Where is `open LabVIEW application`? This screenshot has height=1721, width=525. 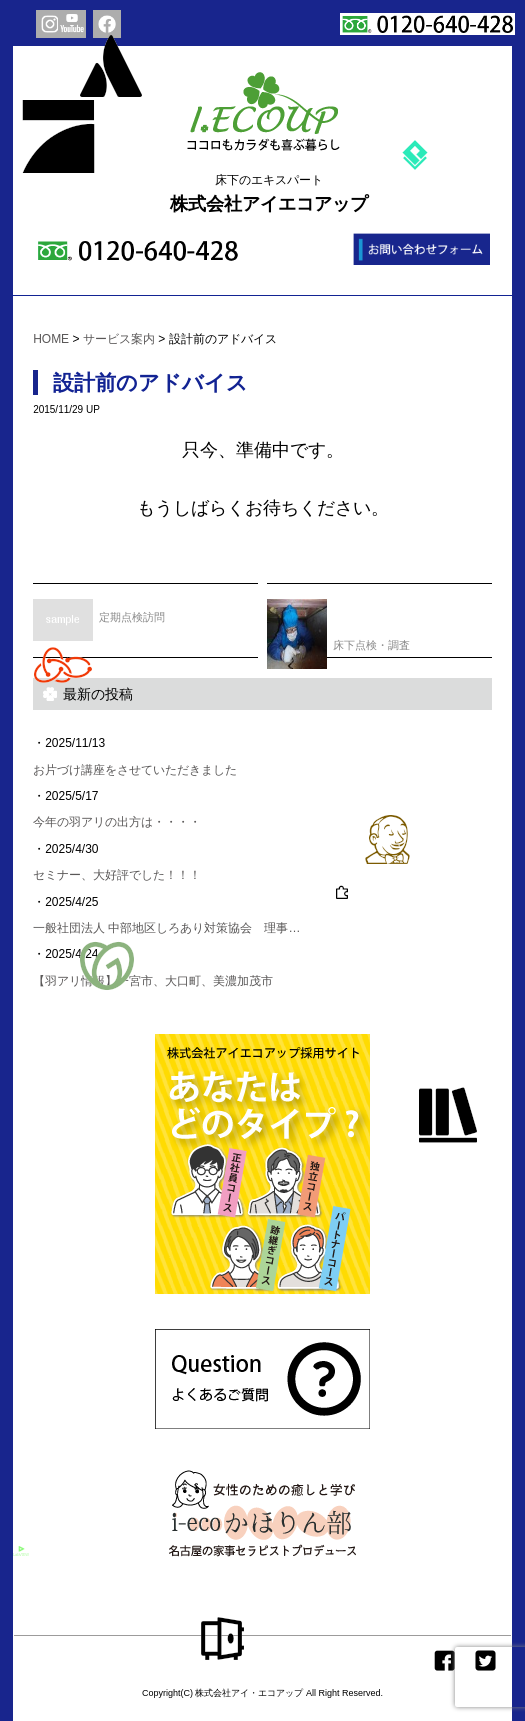 open LabVIEW application is located at coordinates (21, 1551).